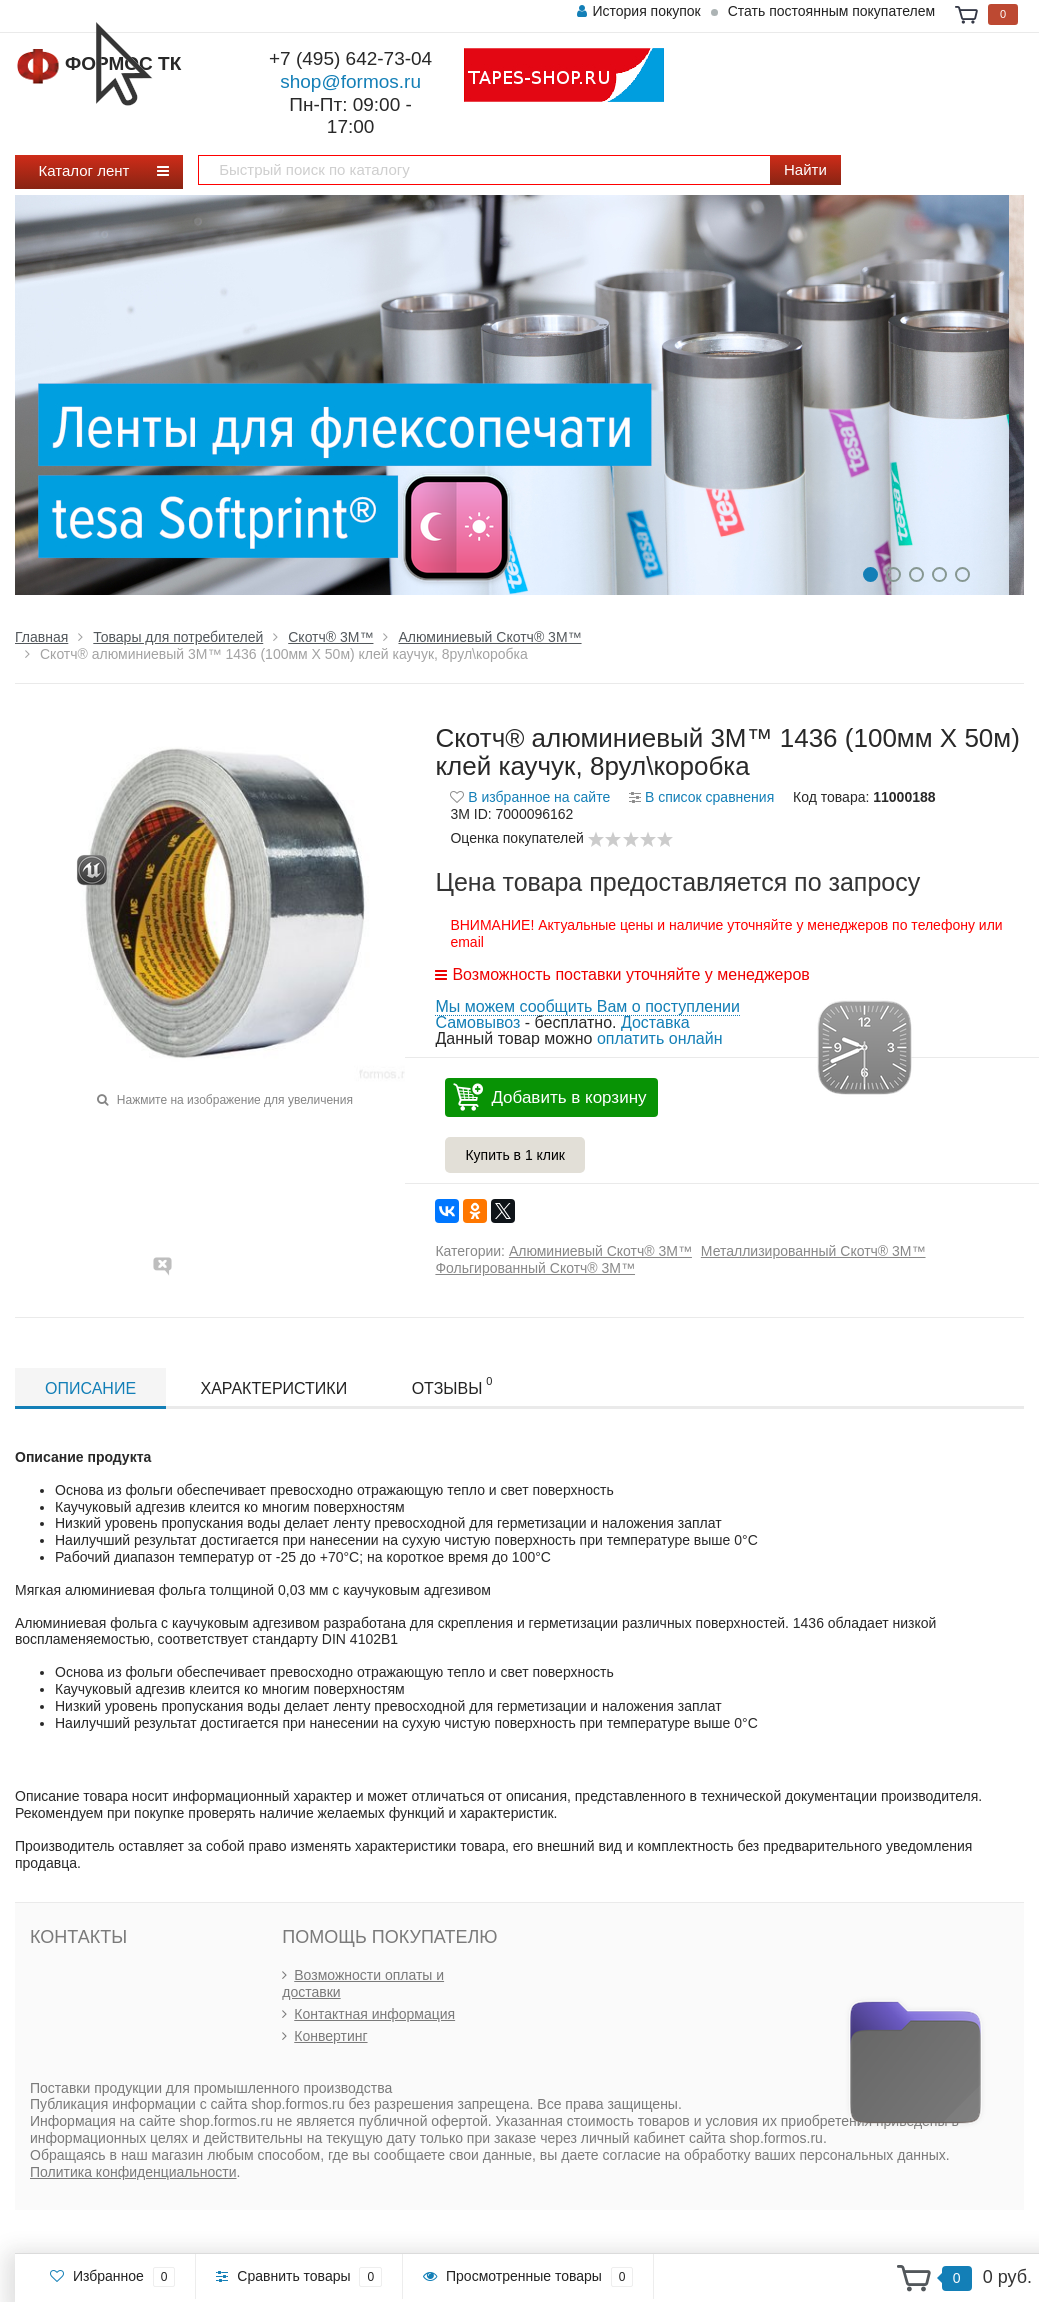 This screenshot has height=2302, width=1039. Describe the element at coordinates (915, 2062) in the screenshot. I see `open a folder to view its contents` at that location.